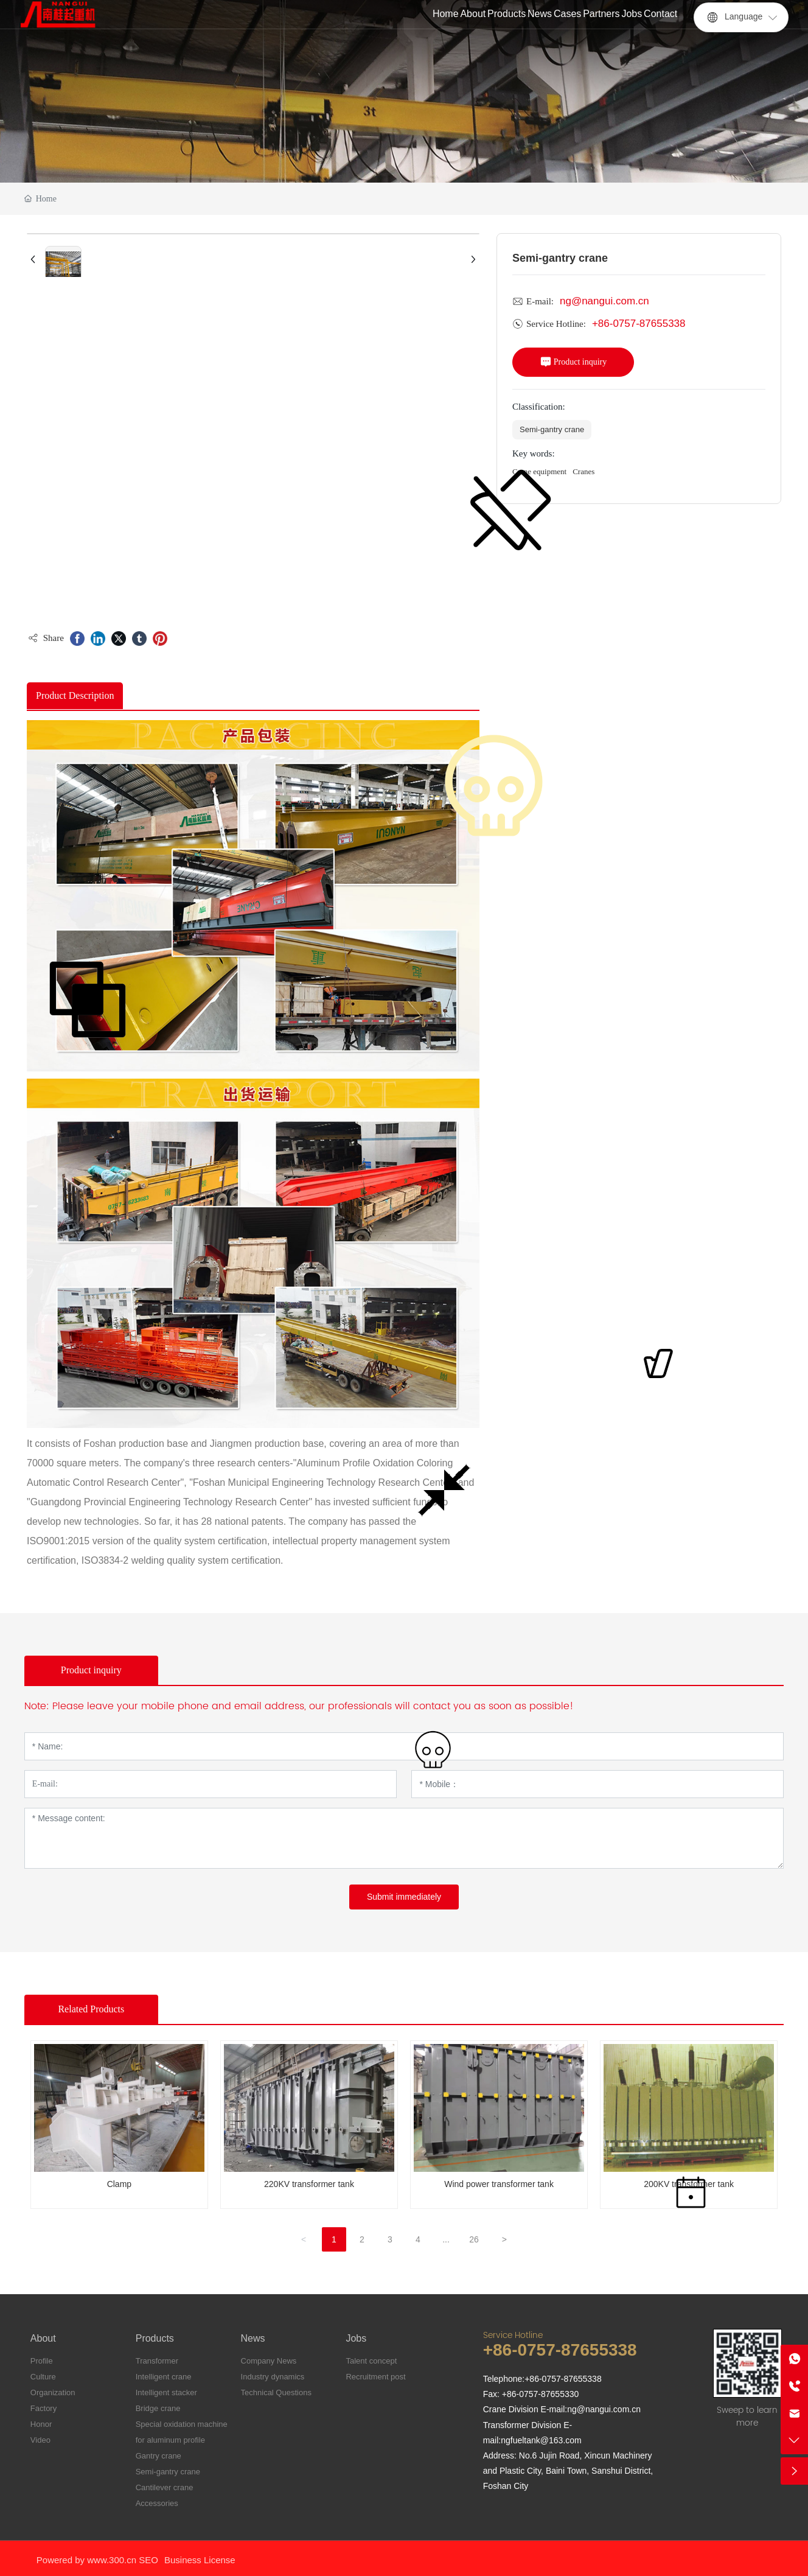 Image resolution: width=808 pixels, height=2576 pixels. I want to click on indicates dangerous or hazardous content, so click(433, 1750).